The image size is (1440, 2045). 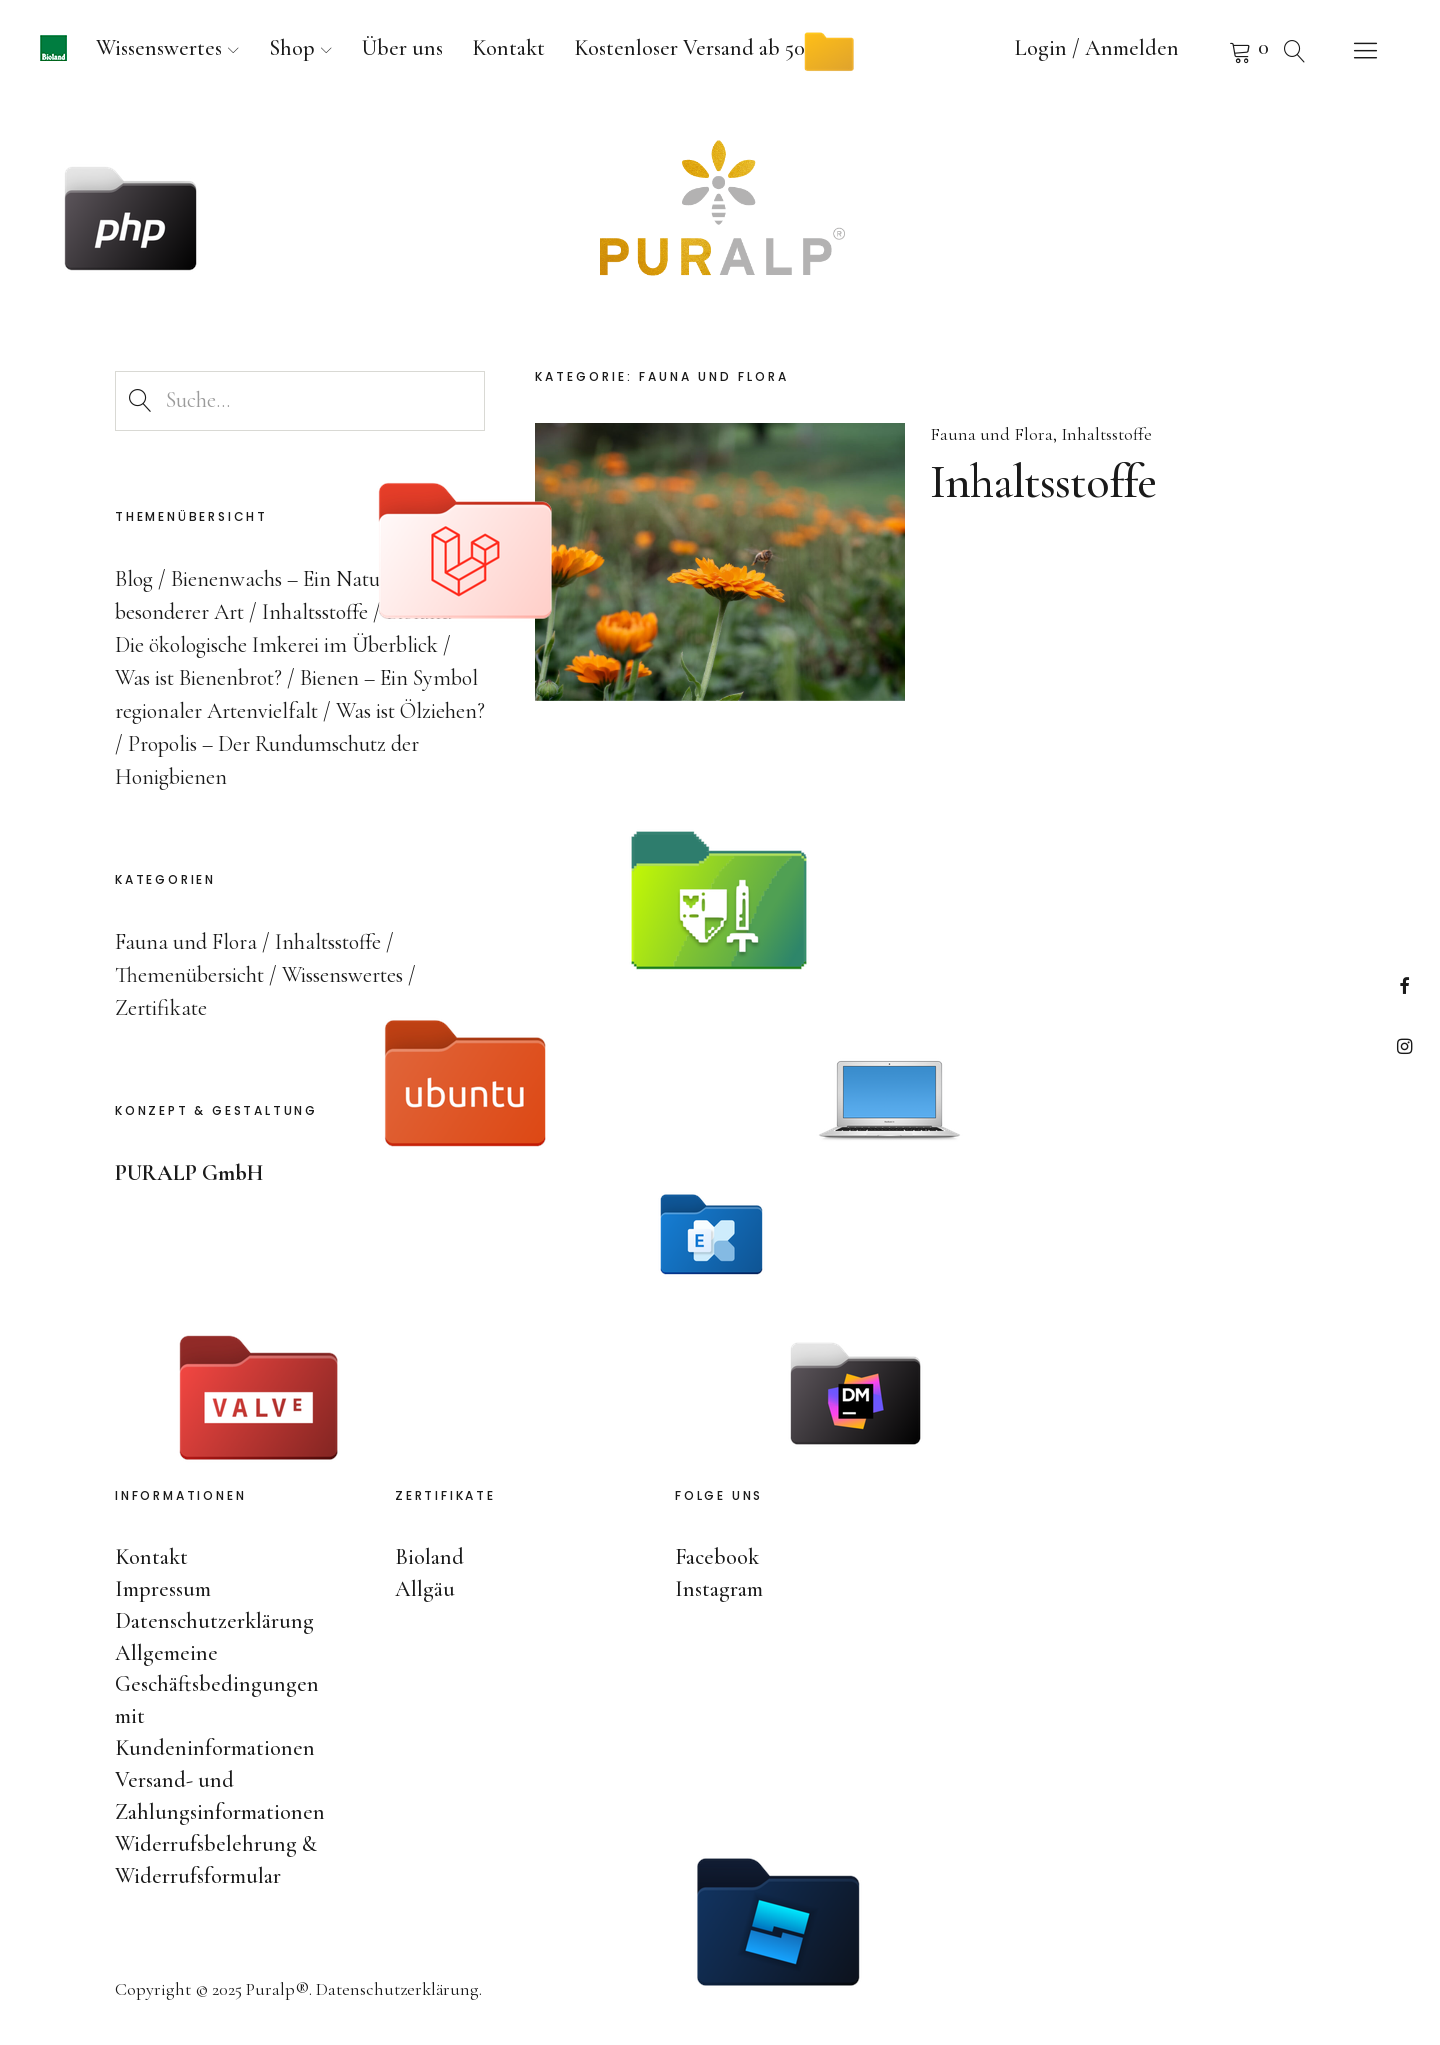 I want to click on open JetBrains dotMemory project folder, so click(x=855, y=1397).